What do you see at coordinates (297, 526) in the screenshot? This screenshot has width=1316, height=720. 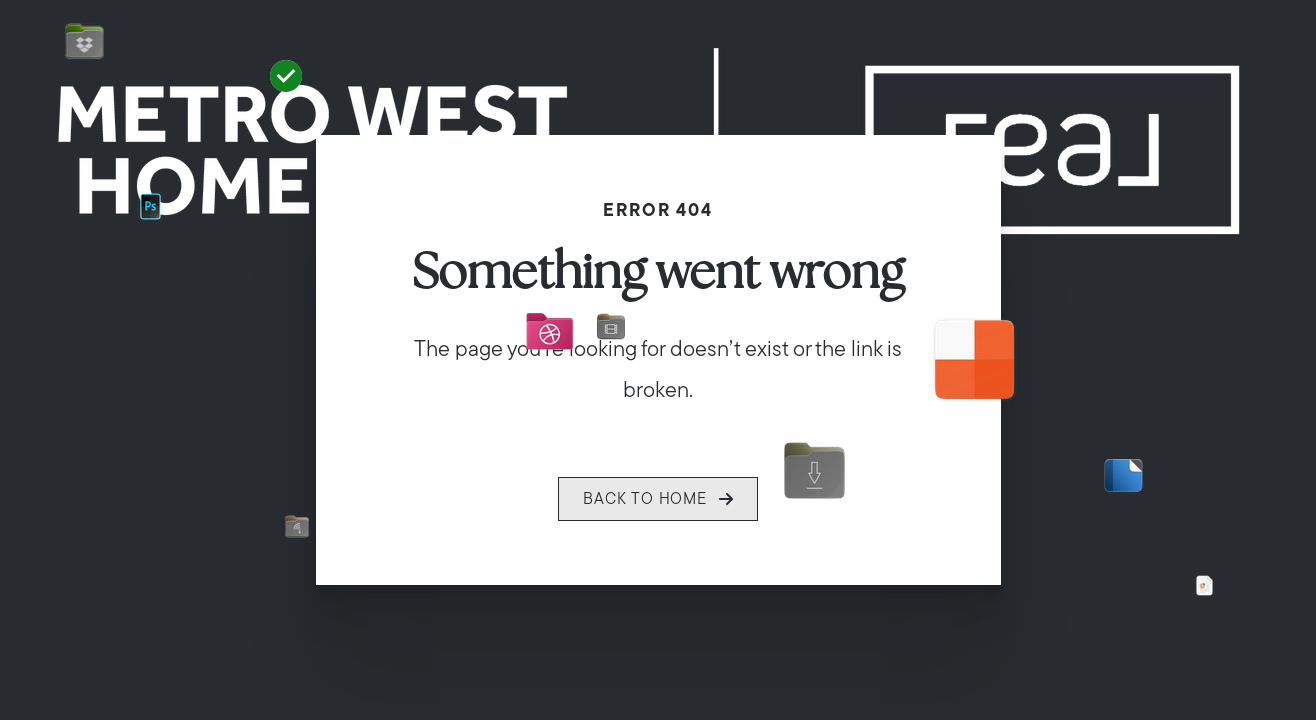 I see `open insync cloud sync folder` at bounding box center [297, 526].